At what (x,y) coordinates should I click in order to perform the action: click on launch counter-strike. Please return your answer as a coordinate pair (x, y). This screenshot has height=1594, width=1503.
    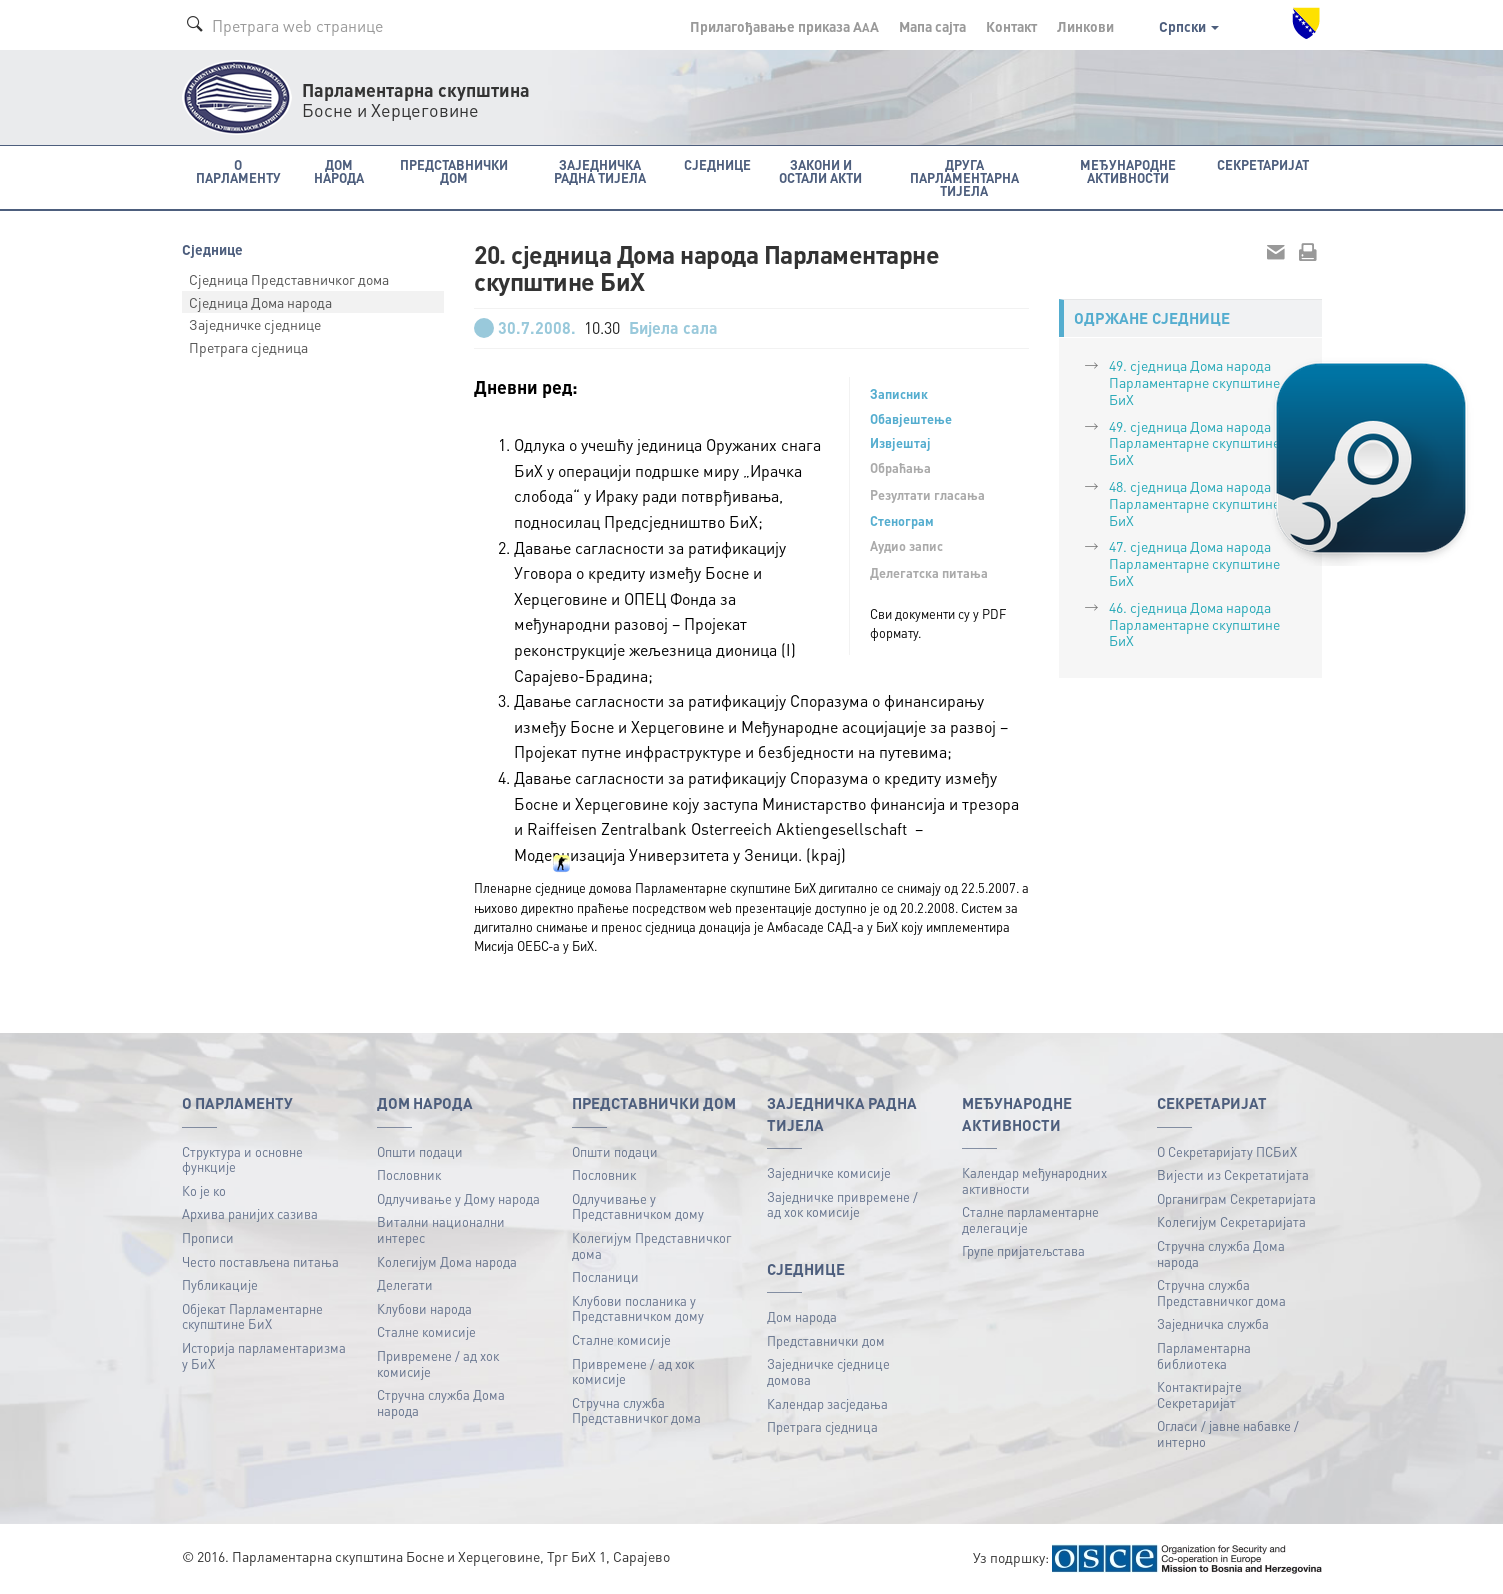
    Looking at the image, I should click on (561, 863).